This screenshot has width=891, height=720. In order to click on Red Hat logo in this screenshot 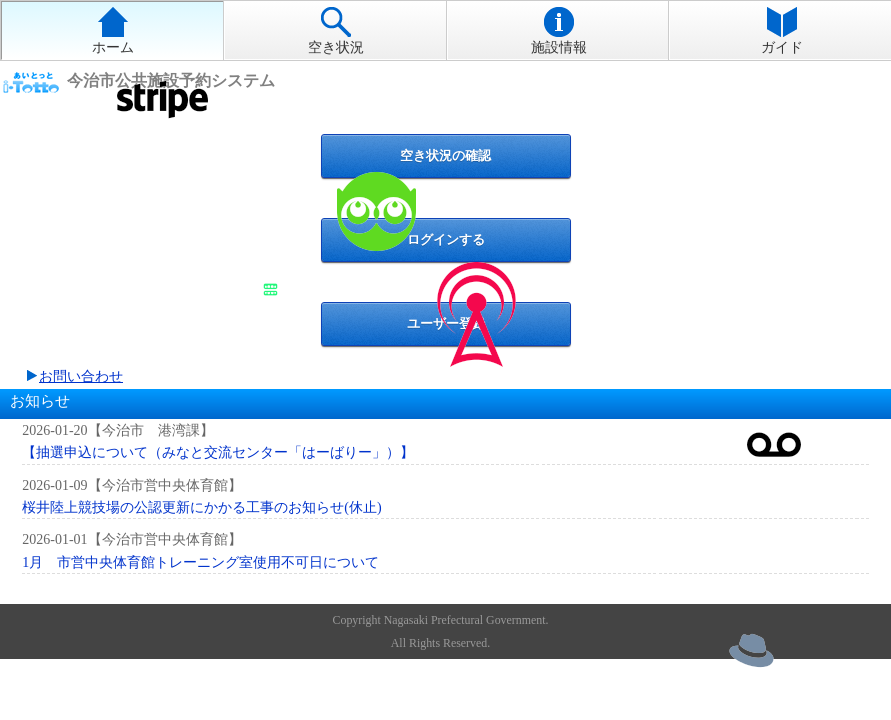, I will do `click(751, 650)`.